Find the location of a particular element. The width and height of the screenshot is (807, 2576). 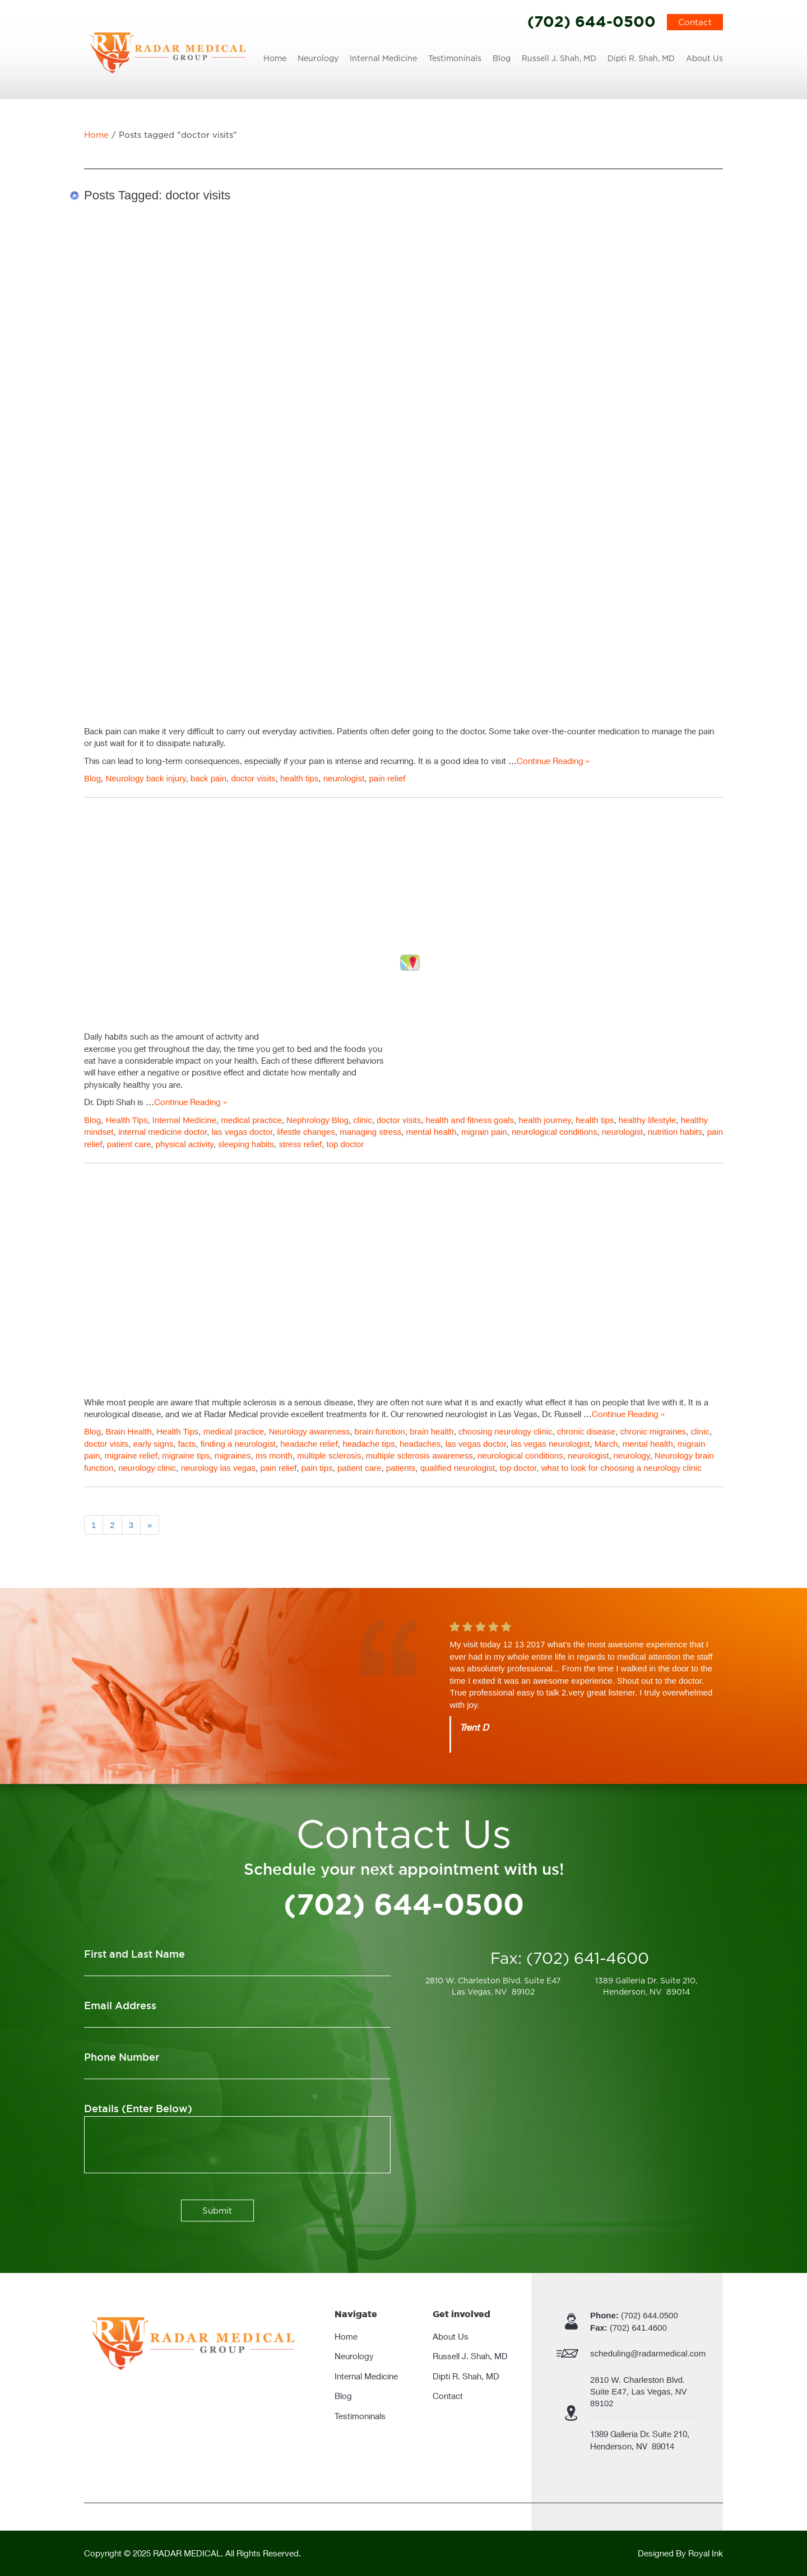

open gnome maps application is located at coordinates (410, 962).